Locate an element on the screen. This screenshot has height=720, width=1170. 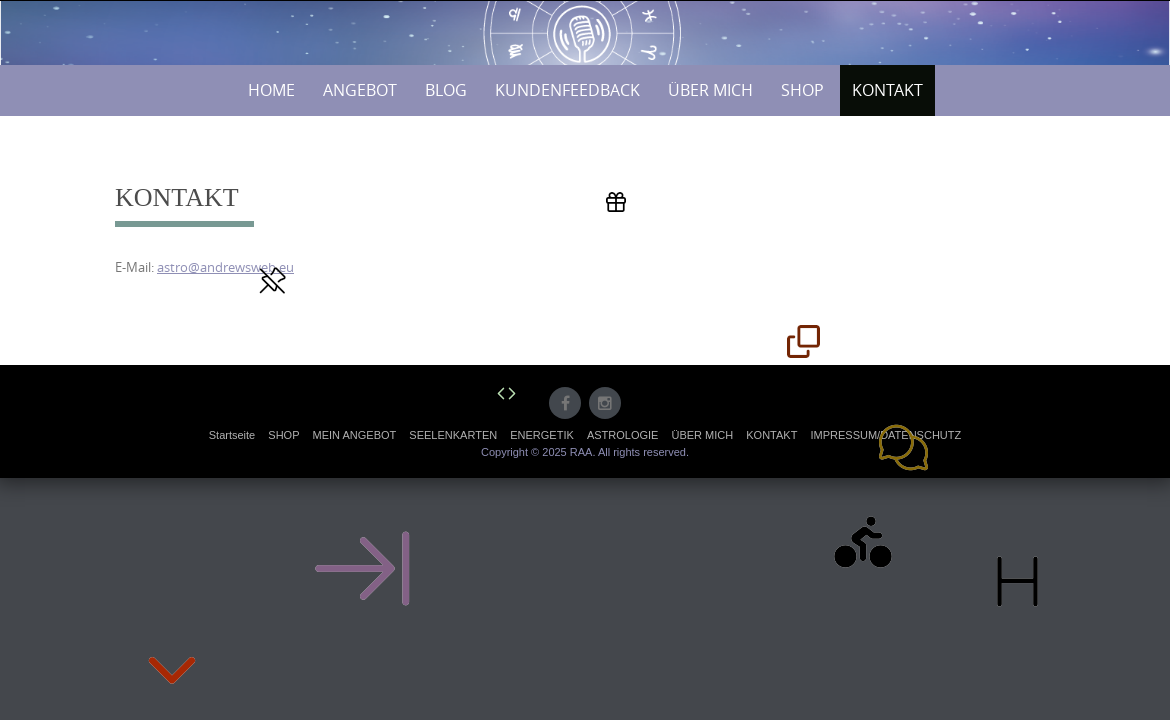
format text as a heading is located at coordinates (1017, 581).